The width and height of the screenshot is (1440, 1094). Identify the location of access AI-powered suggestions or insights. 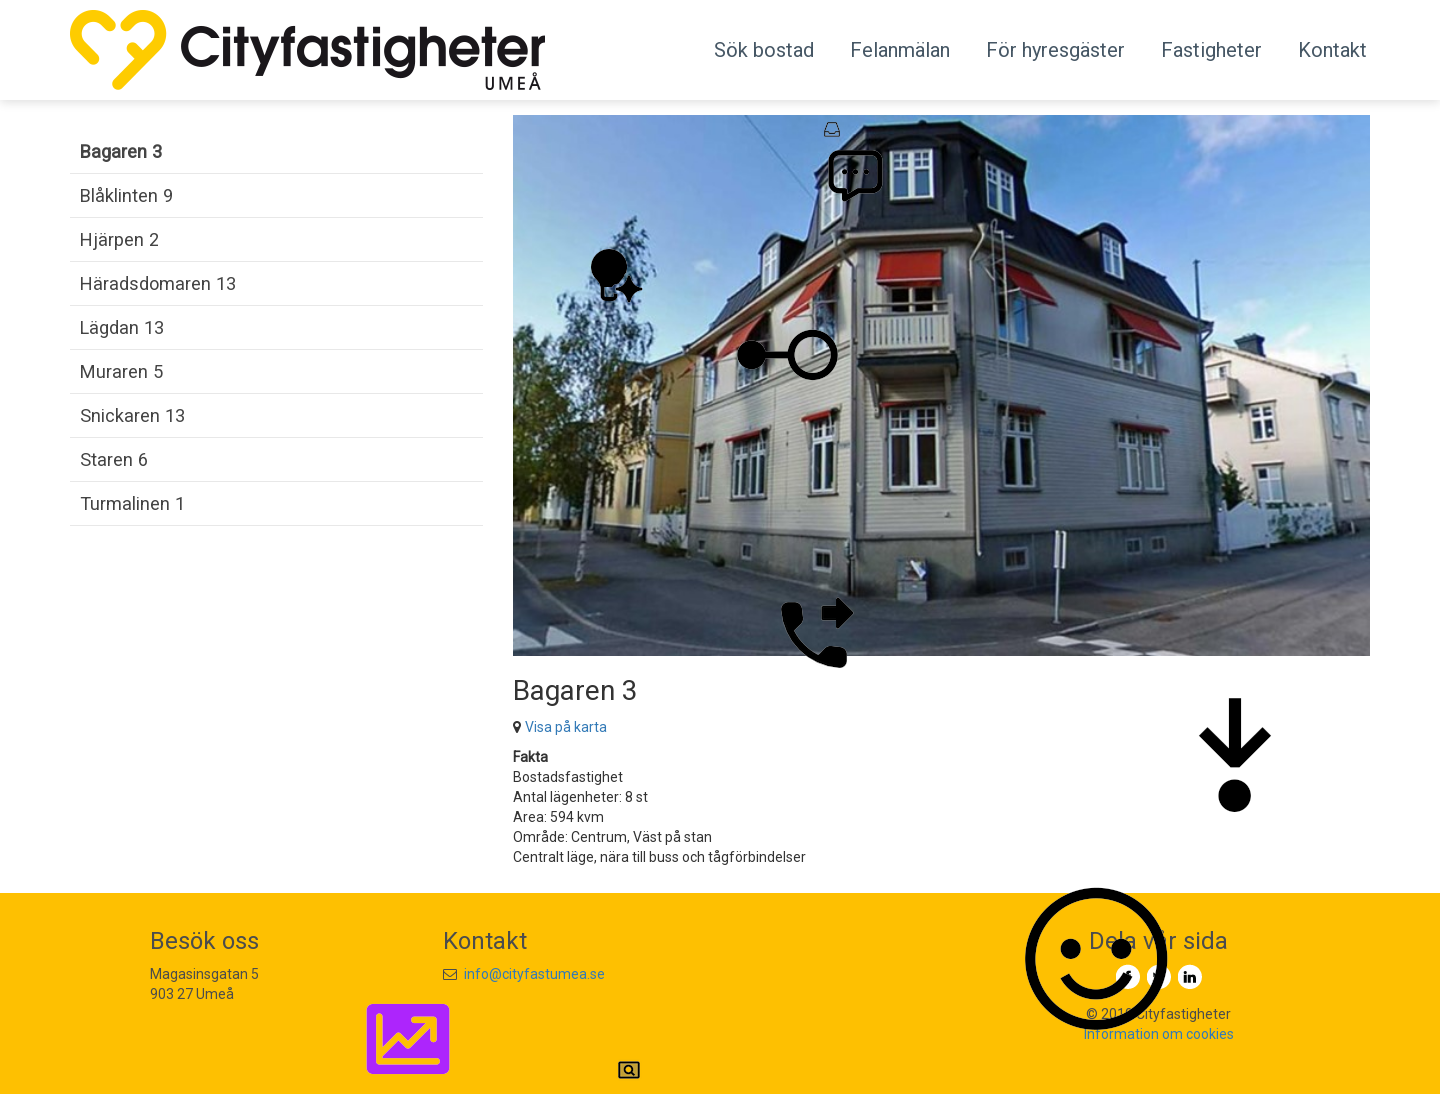
(615, 277).